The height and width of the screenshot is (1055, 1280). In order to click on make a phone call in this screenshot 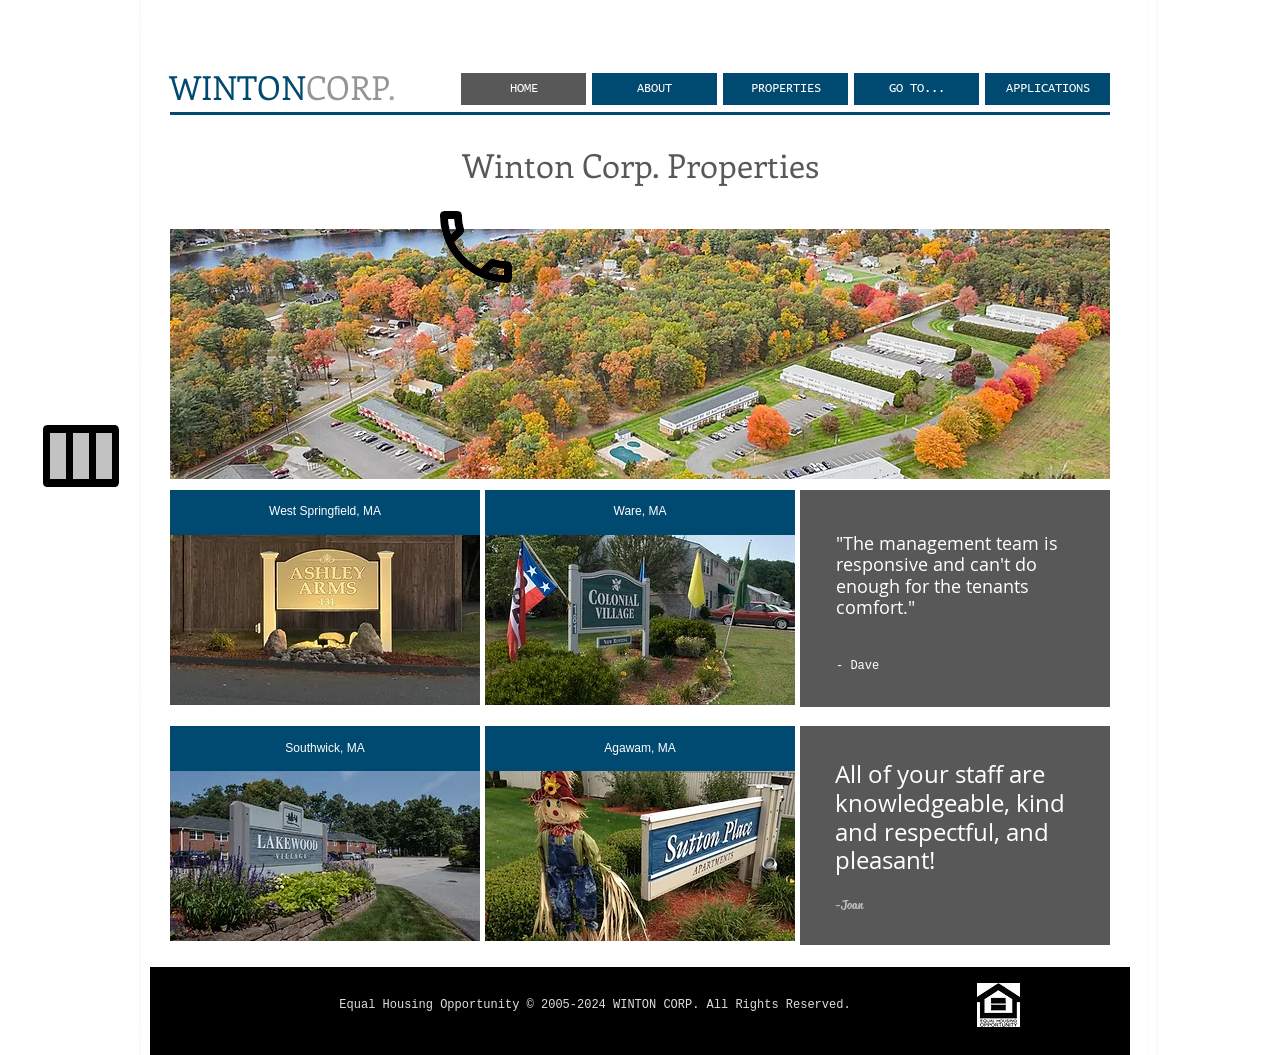, I will do `click(476, 247)`.